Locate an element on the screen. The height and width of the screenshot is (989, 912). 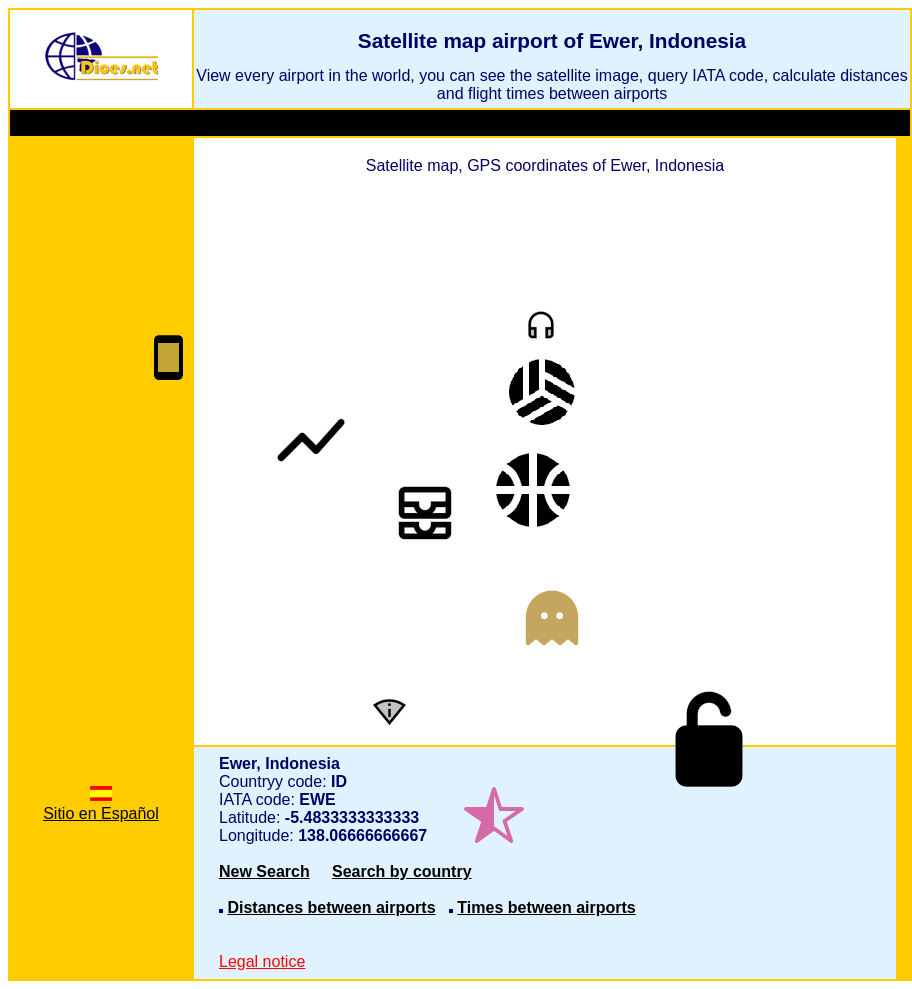
view wifi network information is located at coordinates (389, 711).